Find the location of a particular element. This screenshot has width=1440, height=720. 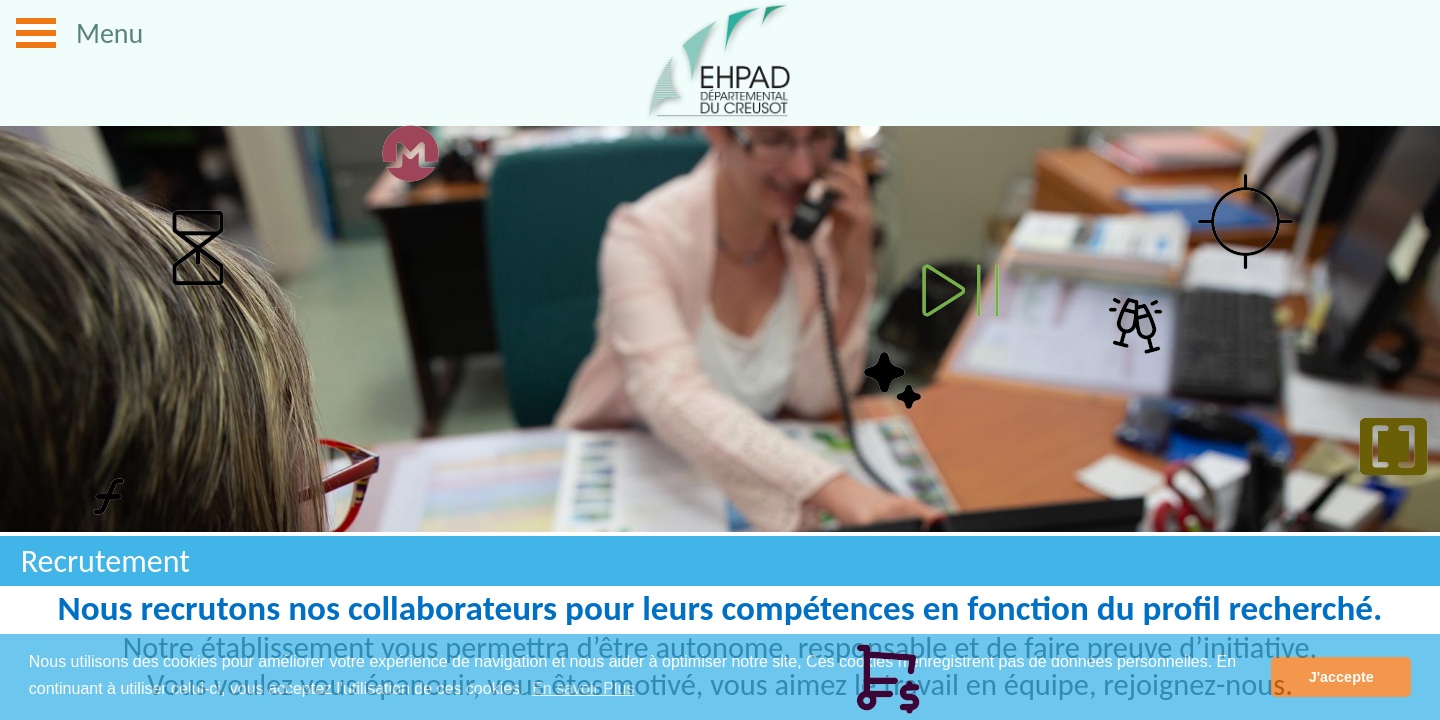

indicates a process is in progress is located at coordinates (198, 248).